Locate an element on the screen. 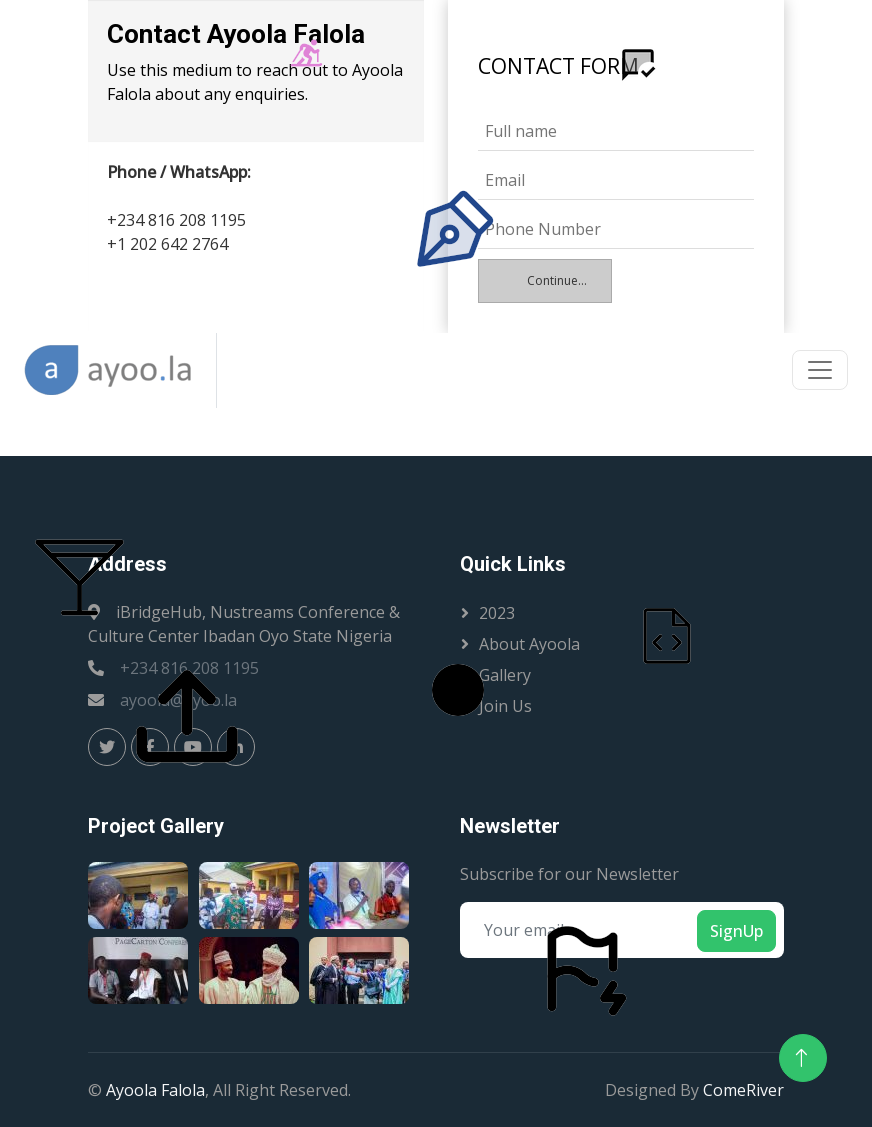 The width and height of the screenshot is (872, 1127). mark a conversation as read is located at coordinates (638, 65).